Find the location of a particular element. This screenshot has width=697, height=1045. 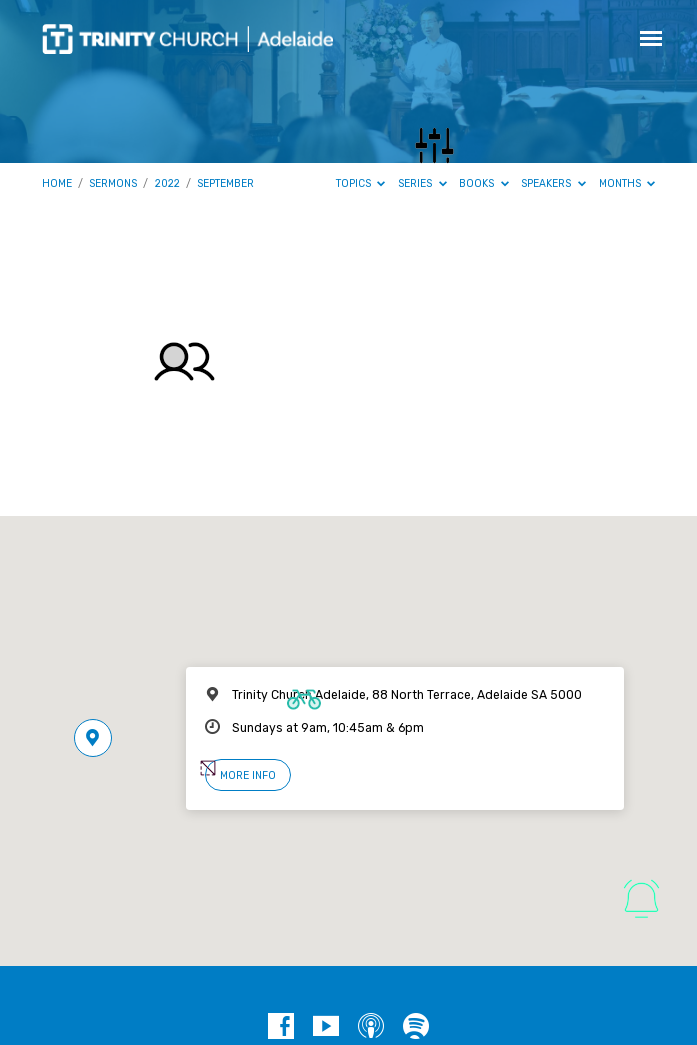

adjust settings or preferences is located at coordinates (434, 145).